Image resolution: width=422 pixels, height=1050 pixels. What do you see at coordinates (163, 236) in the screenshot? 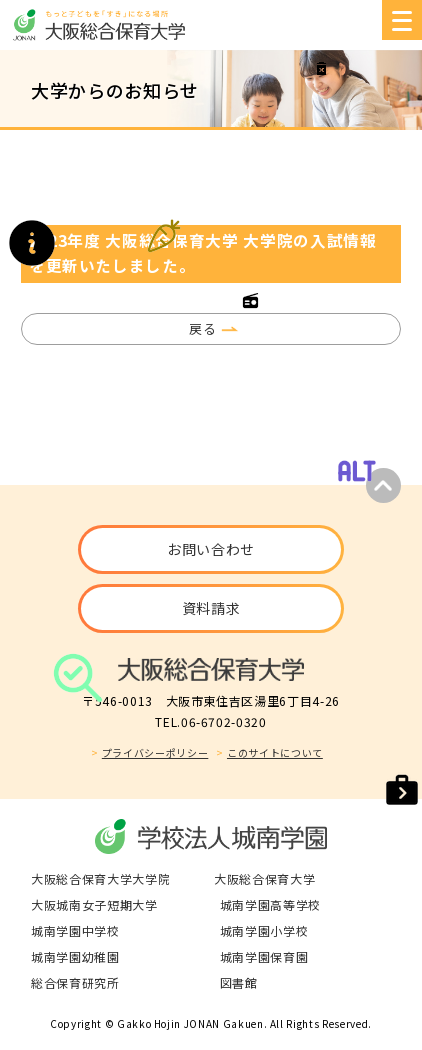
I see `browse vegetable or produce category` at bounding box center [163, 236].